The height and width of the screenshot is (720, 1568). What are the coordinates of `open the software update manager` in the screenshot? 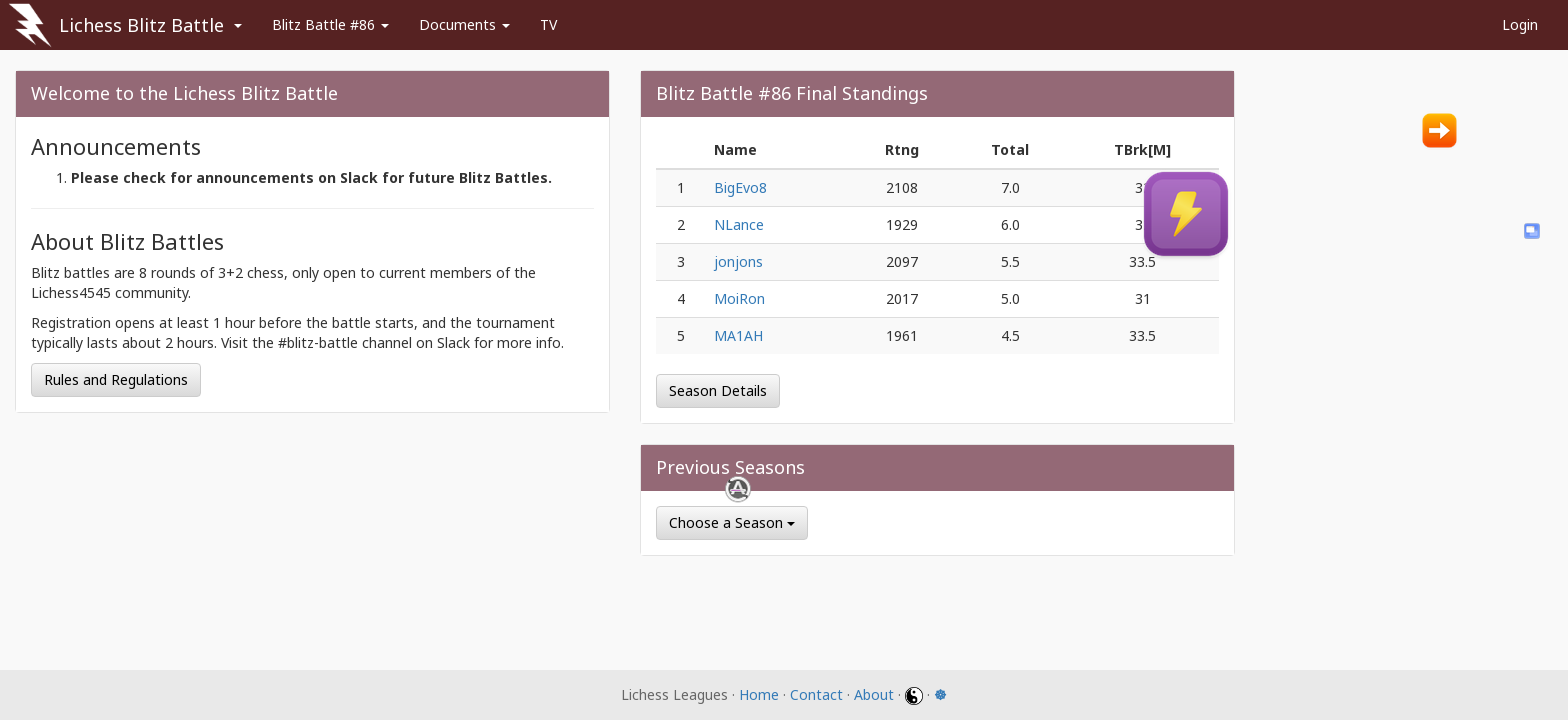 It's located at (738, 489).